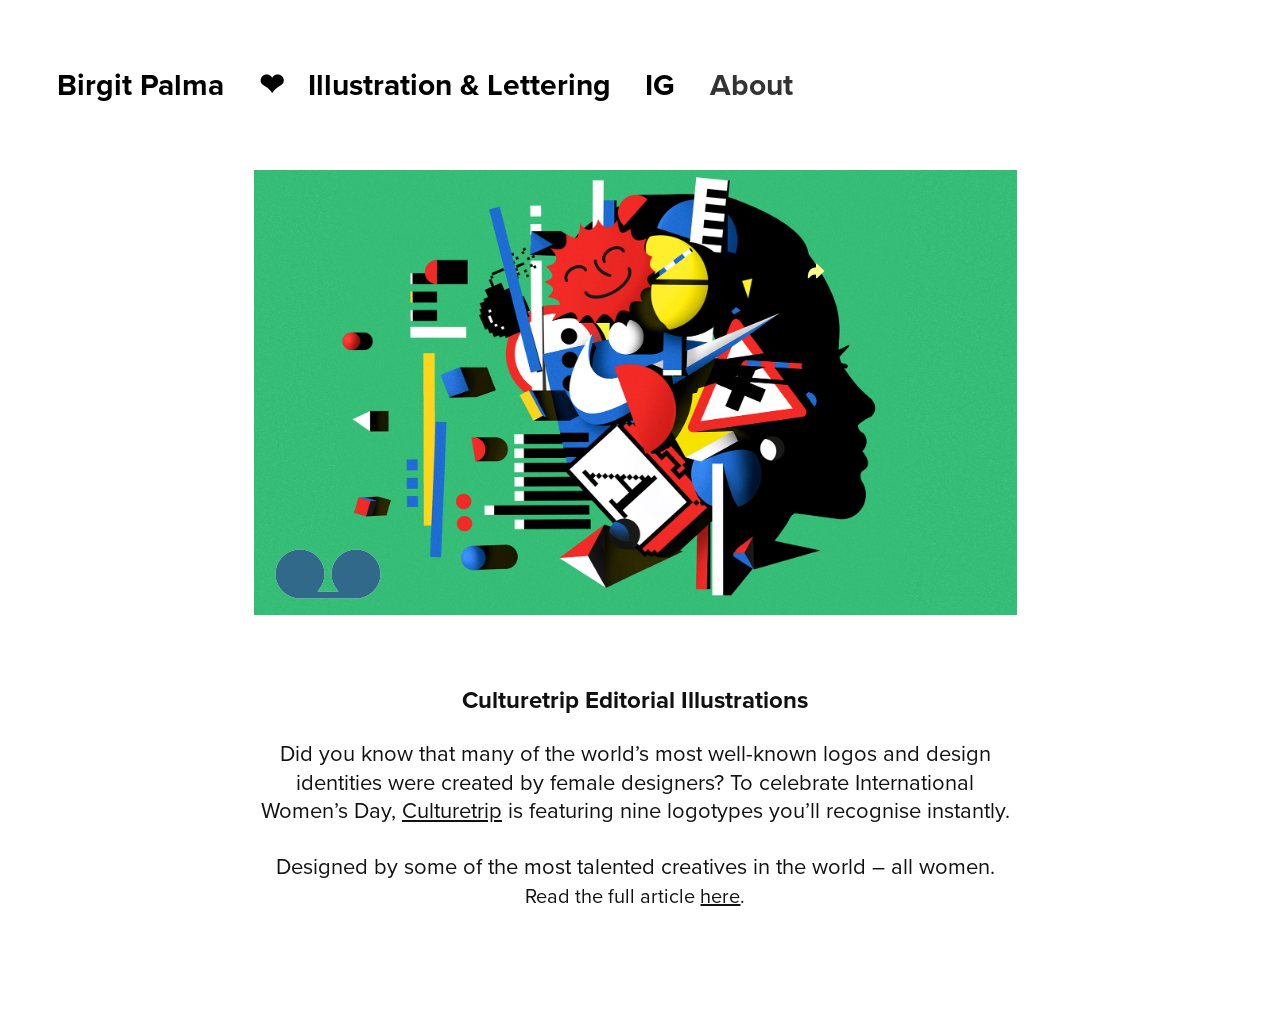 Image resolution: width=1271 pixels, height=1020 pixels. Describe the element at coordinates (816, 271) in the screenshot. I see `share or forward content` at that location.